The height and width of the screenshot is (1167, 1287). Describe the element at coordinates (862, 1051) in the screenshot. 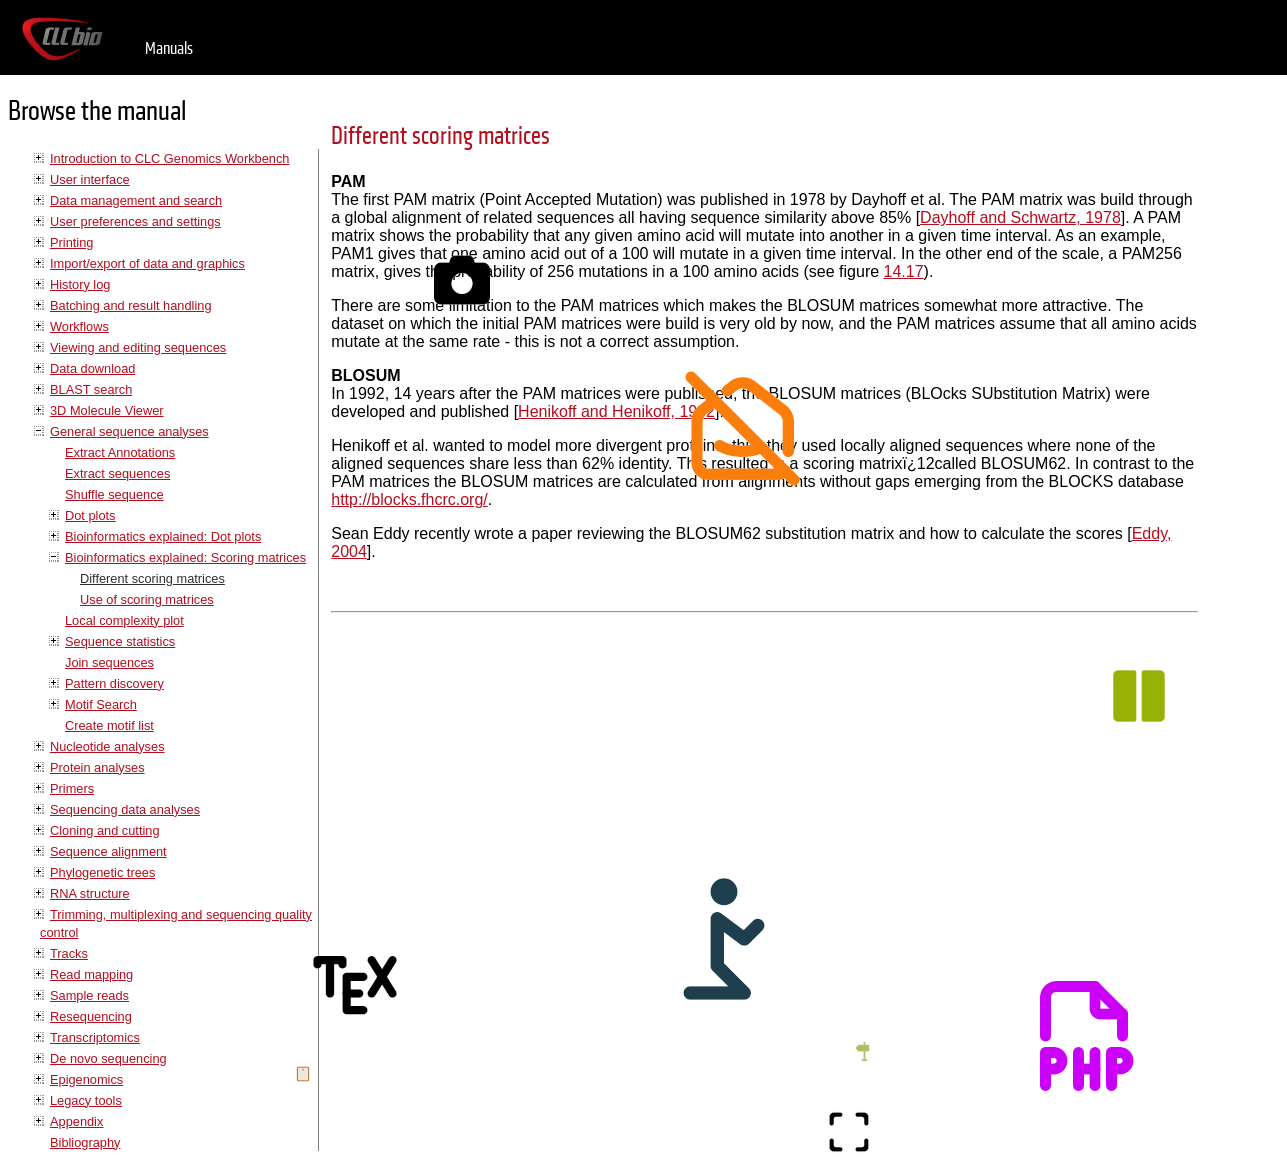

I see `navigate to previous step or section` at that location.